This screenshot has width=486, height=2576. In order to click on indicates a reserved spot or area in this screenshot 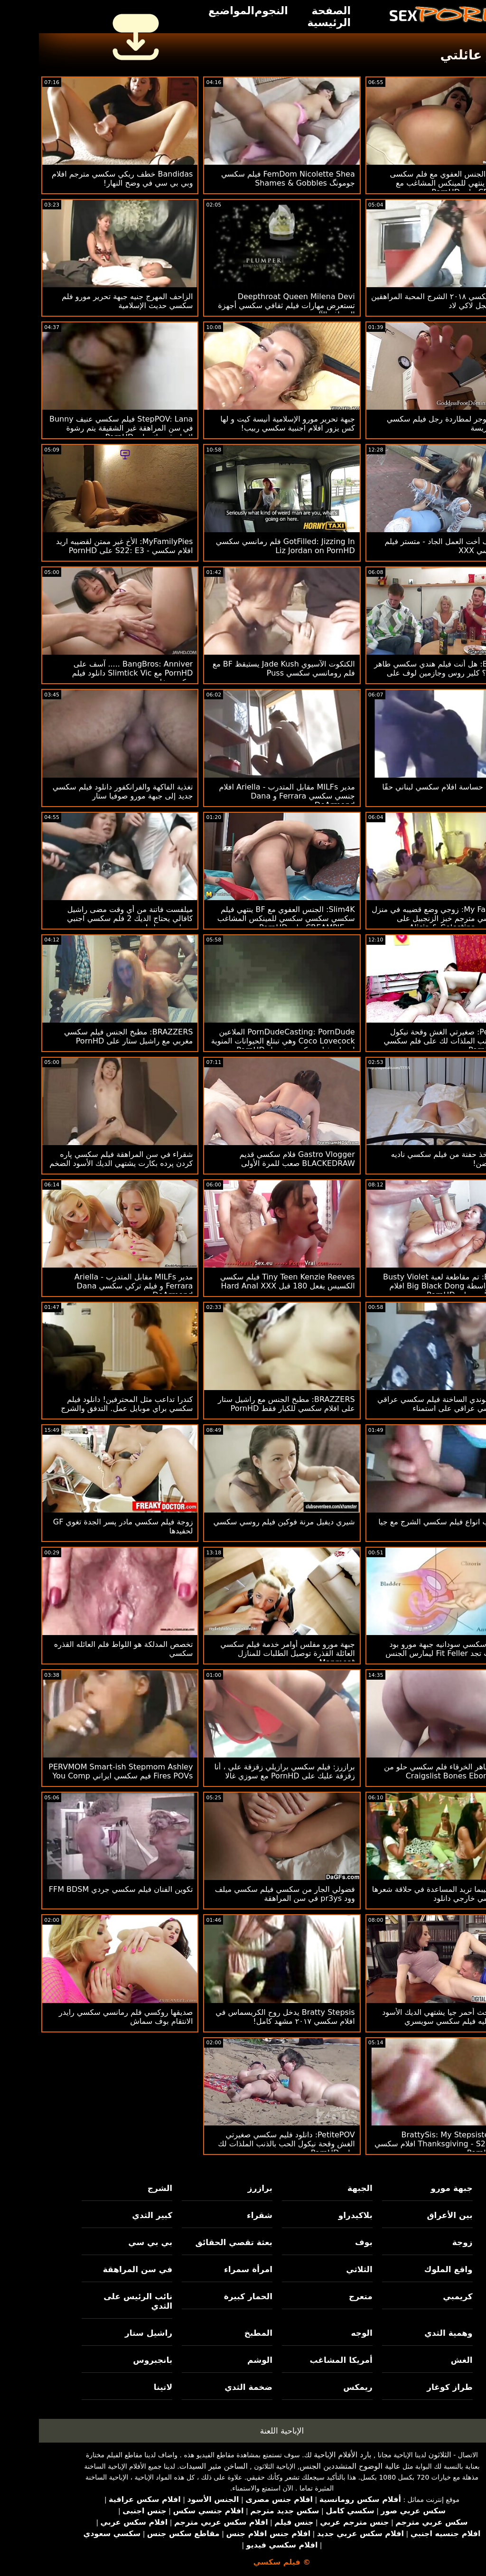, I will do `click(125, 454)`.